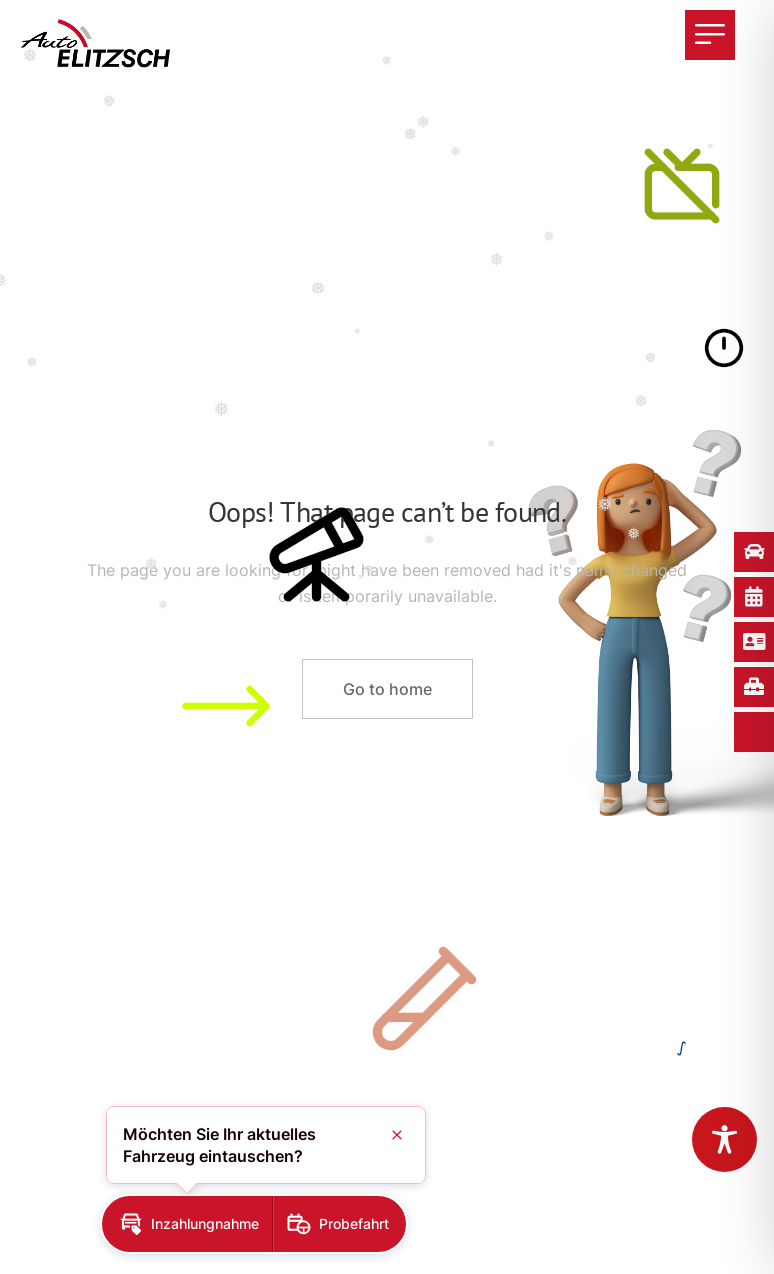  I want to click on access integral calculus tools, so click(681, 1048).